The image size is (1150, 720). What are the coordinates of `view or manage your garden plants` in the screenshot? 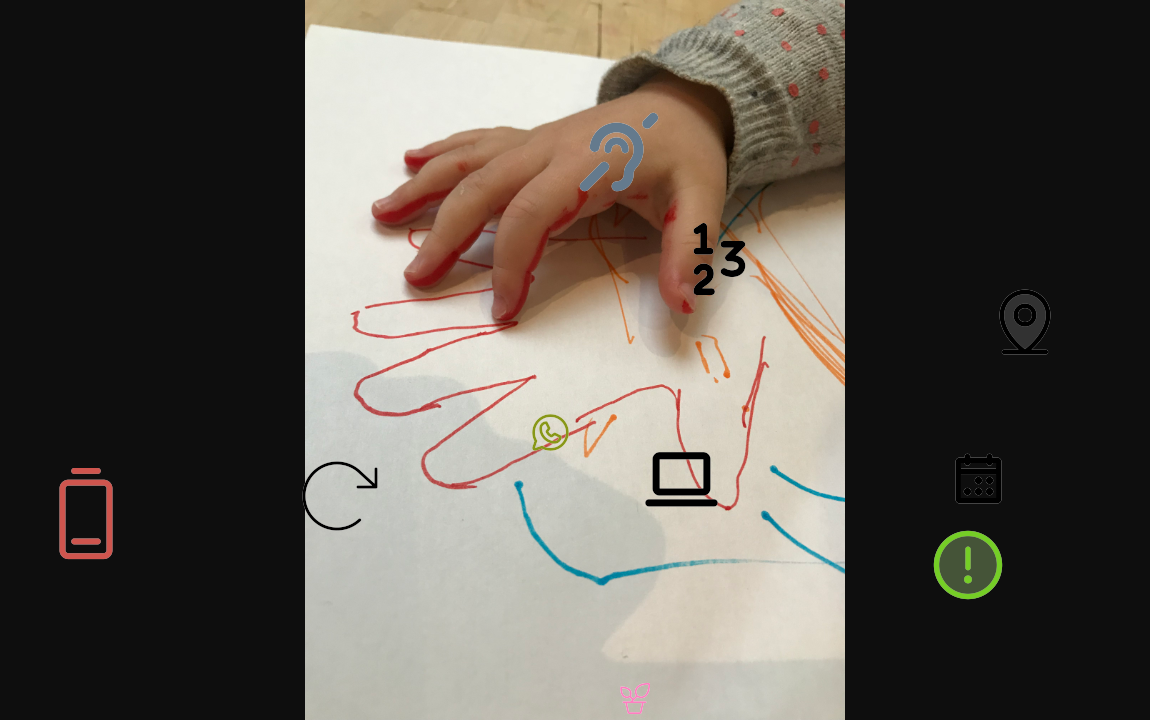 It's located at (634, 698).